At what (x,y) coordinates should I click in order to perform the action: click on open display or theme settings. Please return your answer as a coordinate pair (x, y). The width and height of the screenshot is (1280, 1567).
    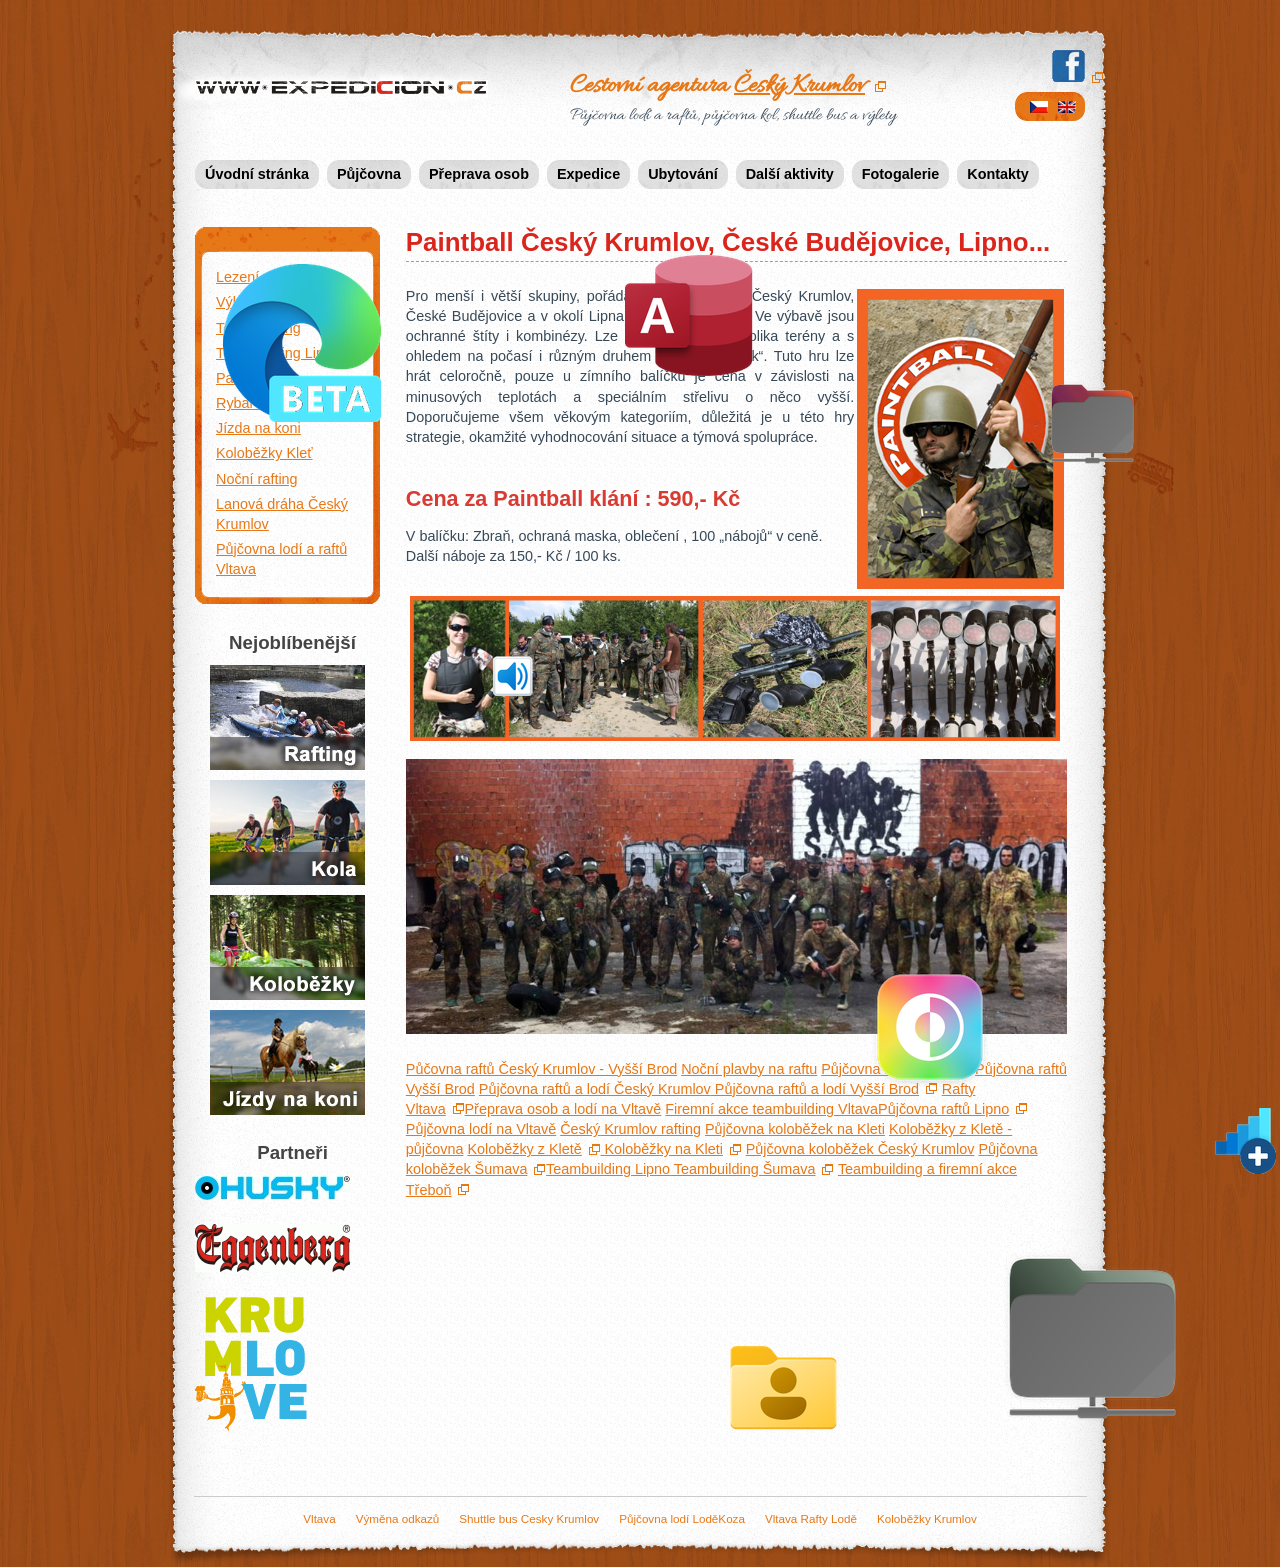
    Looking at the image, I should click on (930, 1029).